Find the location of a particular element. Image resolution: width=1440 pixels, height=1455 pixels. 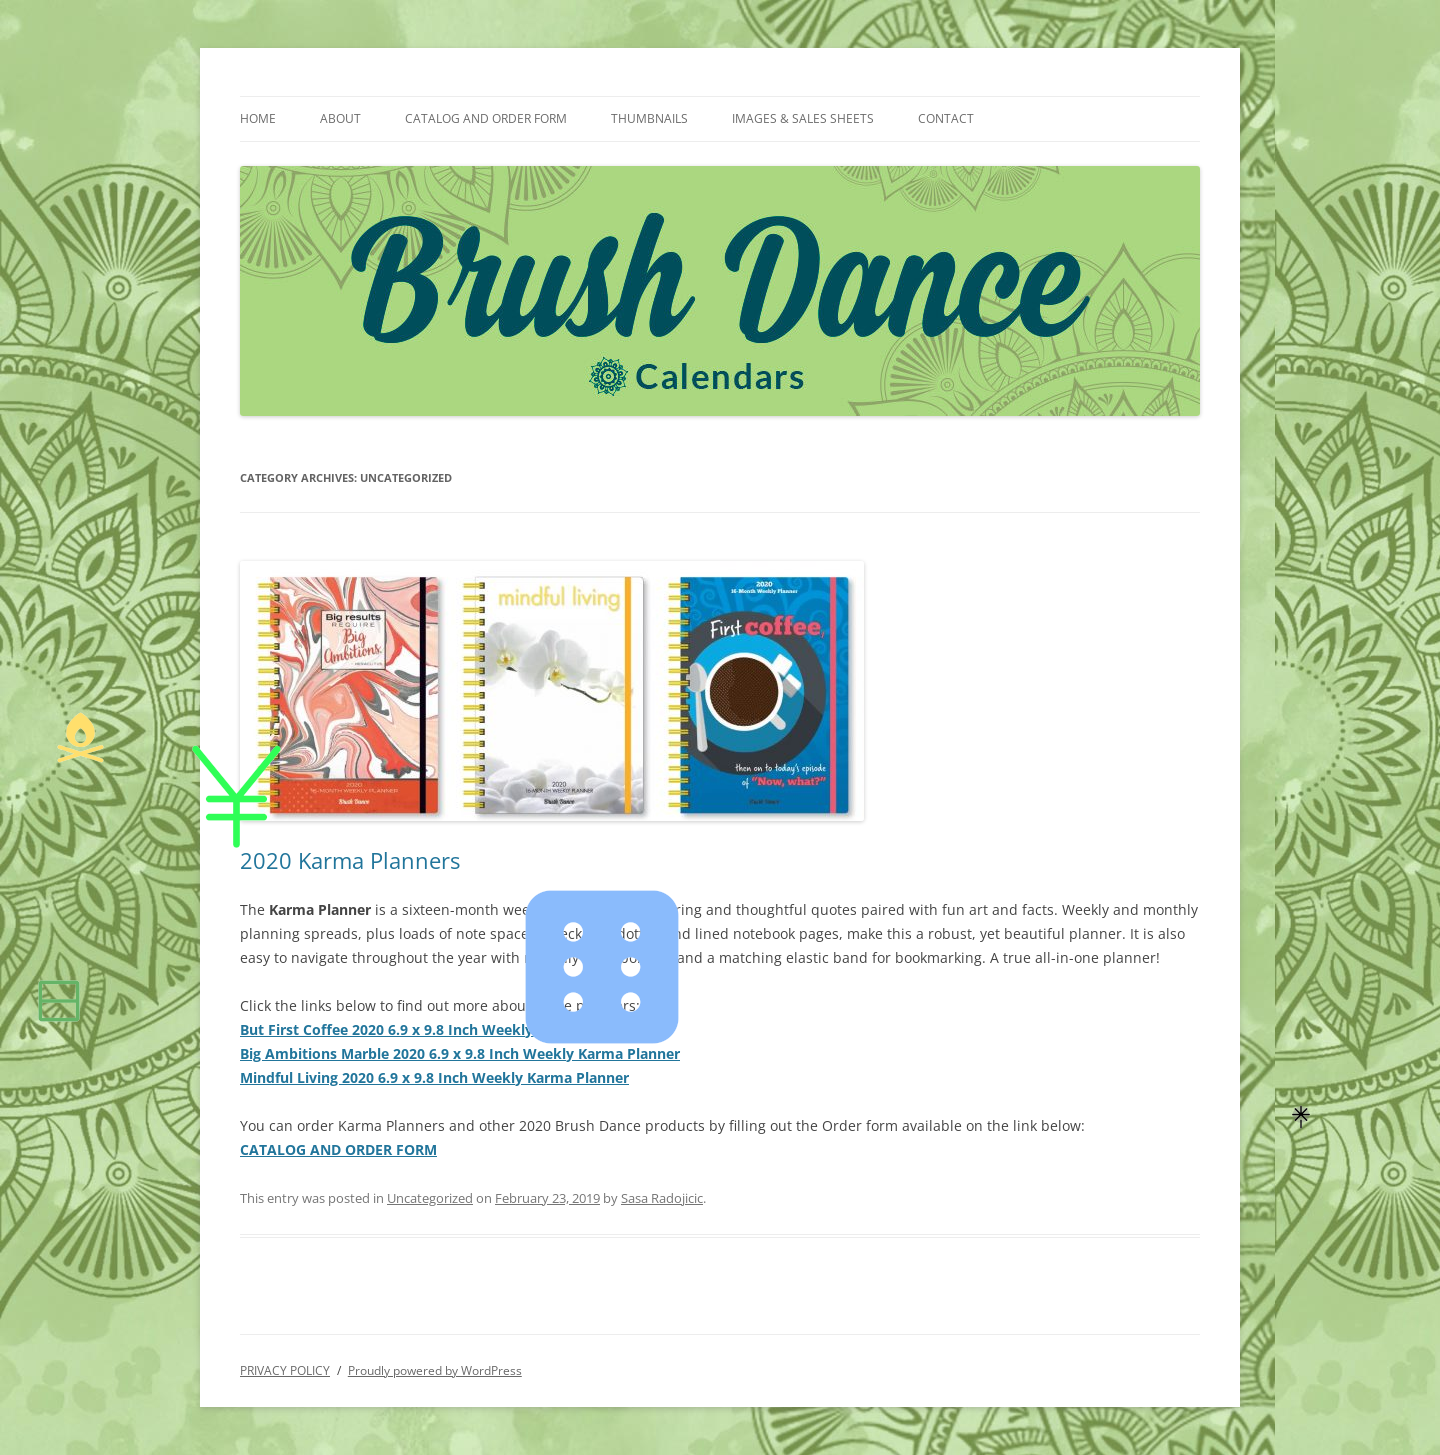

view prices in japanese yen is located at coordinates (236, 794).